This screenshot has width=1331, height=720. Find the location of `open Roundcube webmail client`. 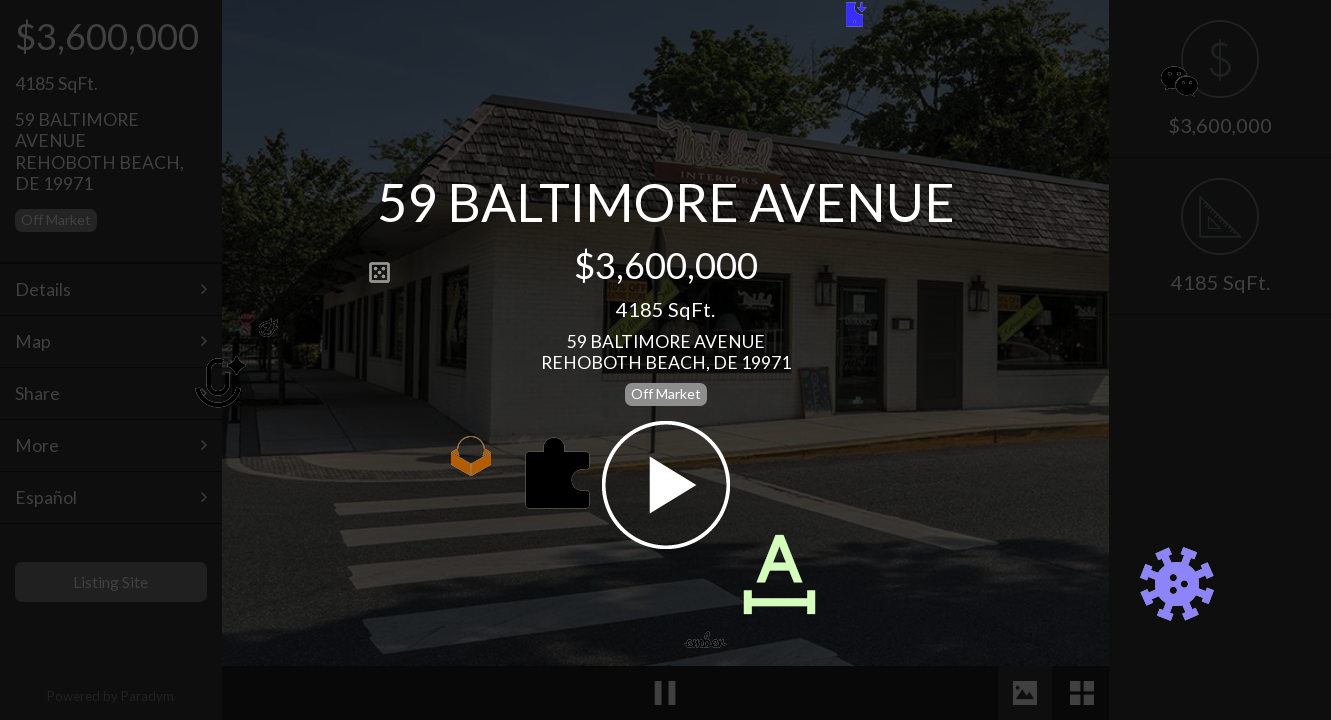

open Roundcube webmail client is located at coordinates (471, 456).